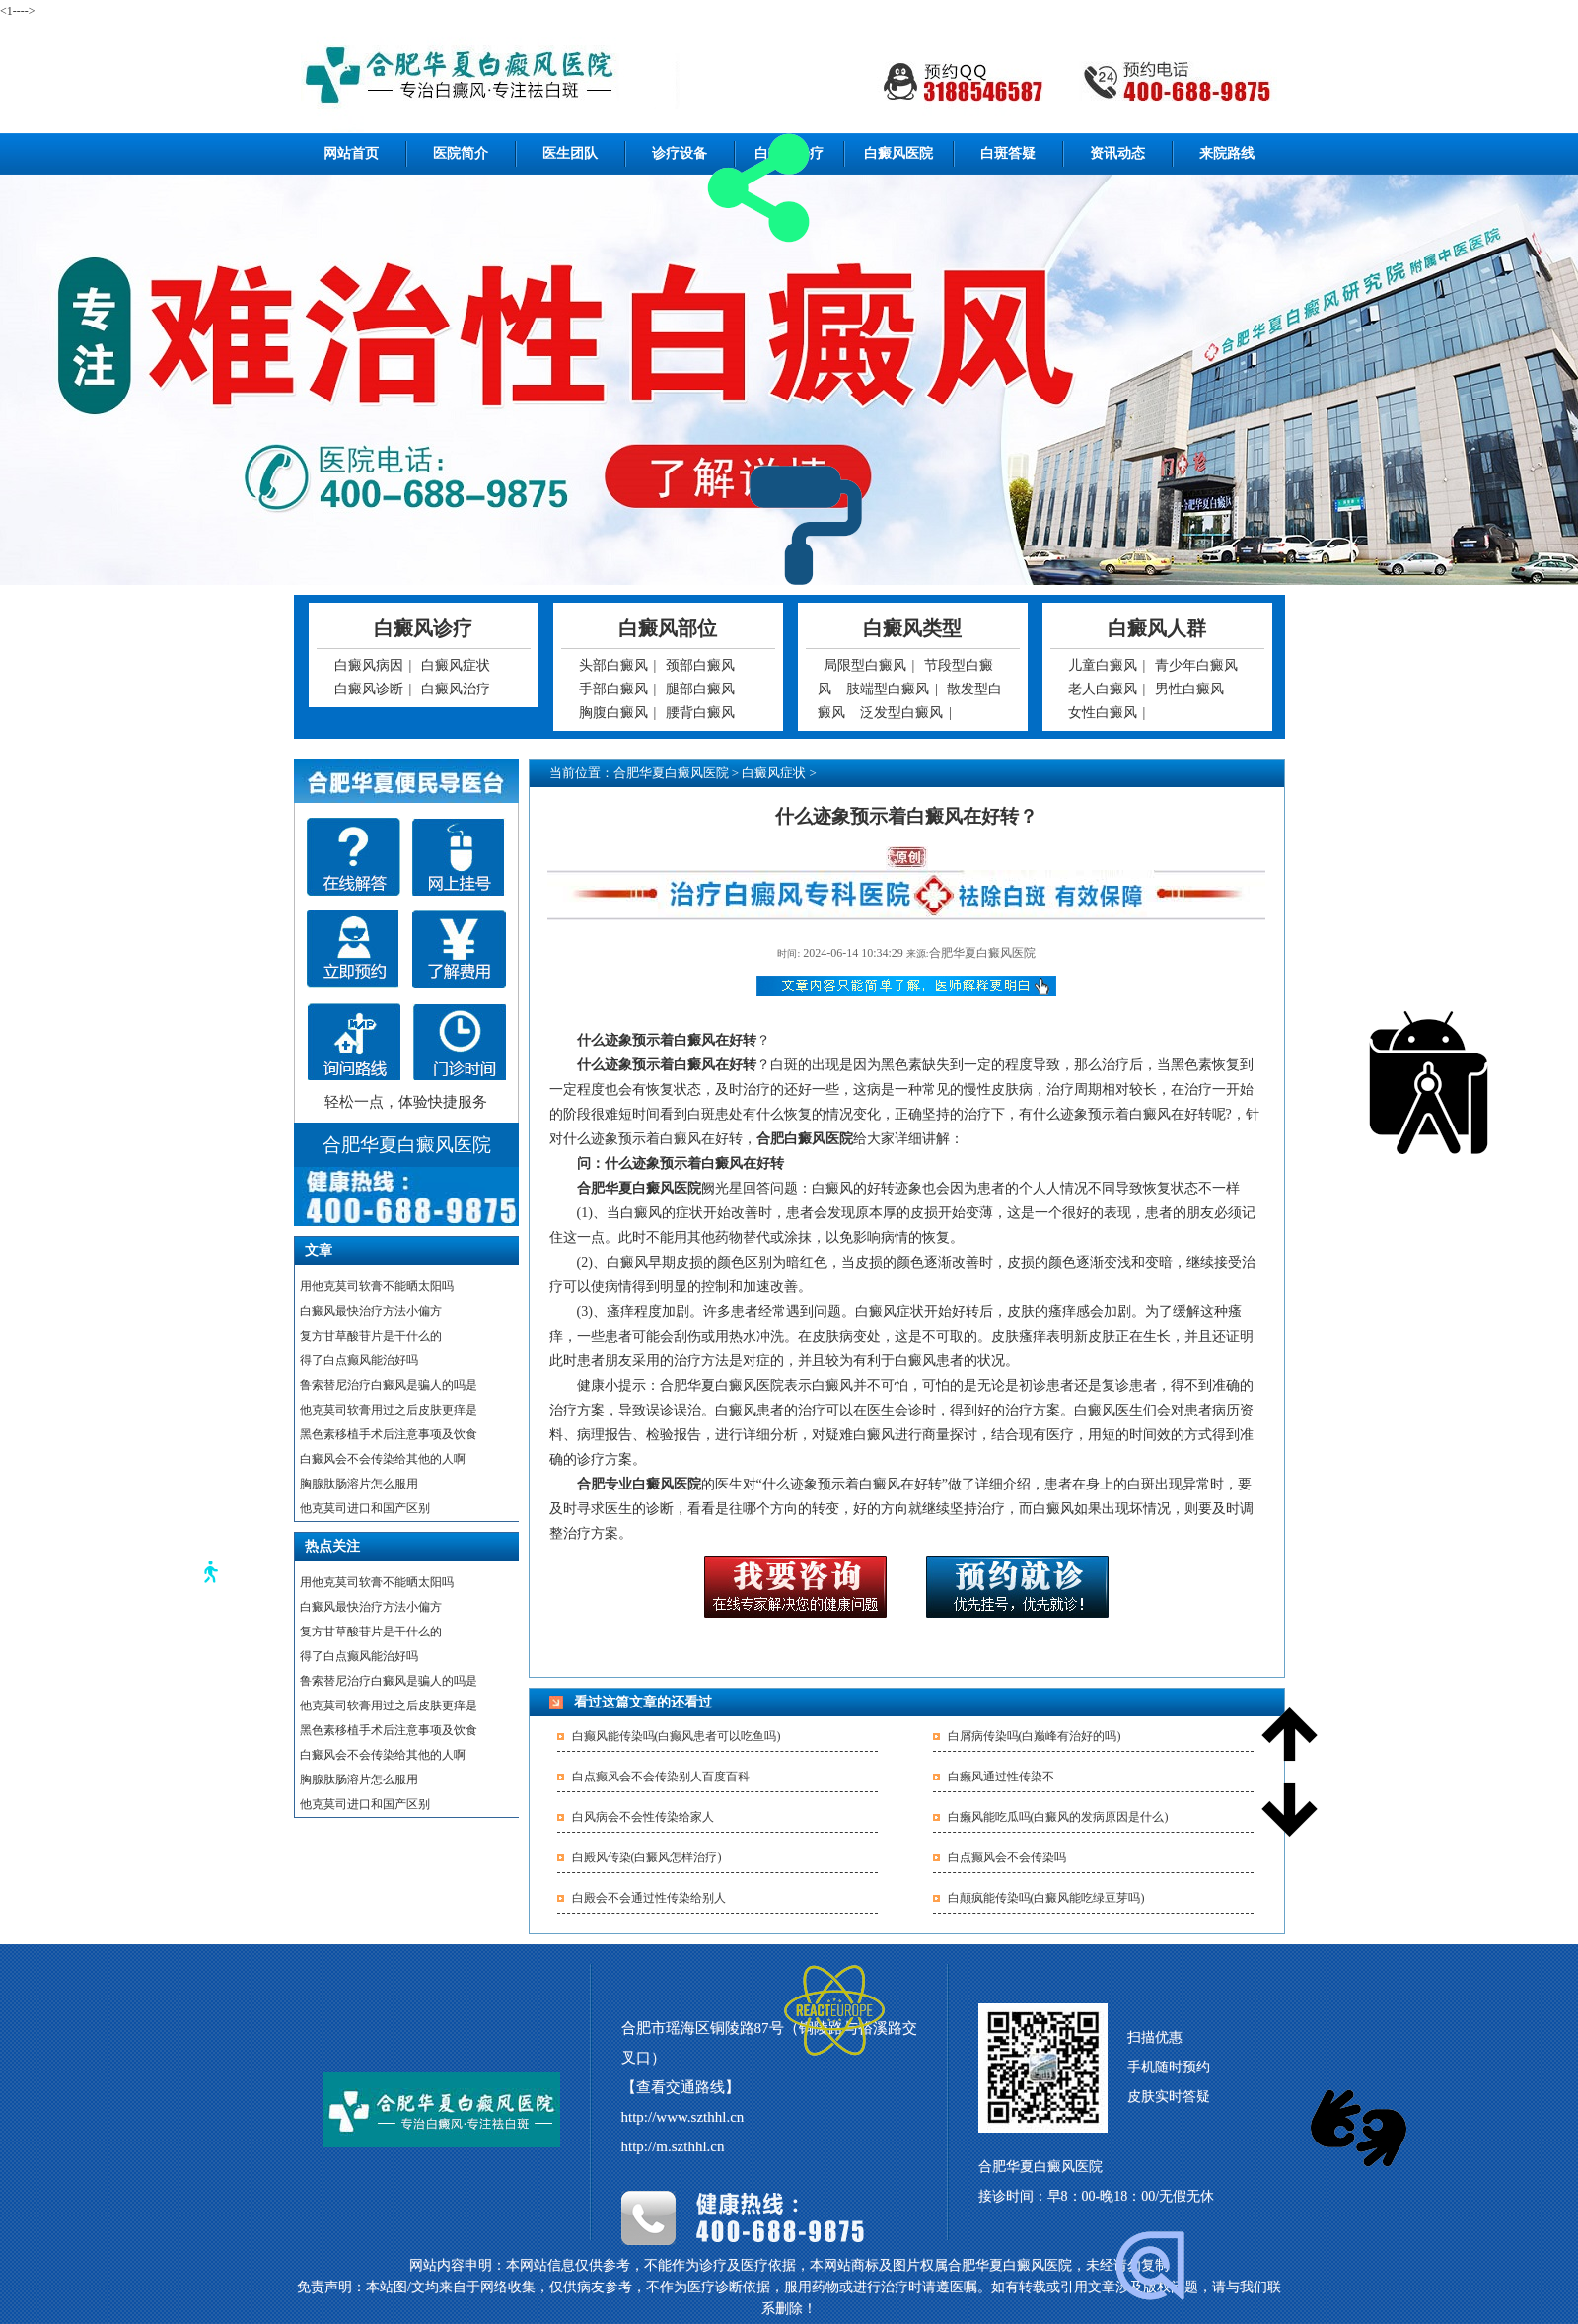 The height and width of the screenshot is (2324, 1578). I want to click on enable ASL interpretation services, so click(1358, 2128).